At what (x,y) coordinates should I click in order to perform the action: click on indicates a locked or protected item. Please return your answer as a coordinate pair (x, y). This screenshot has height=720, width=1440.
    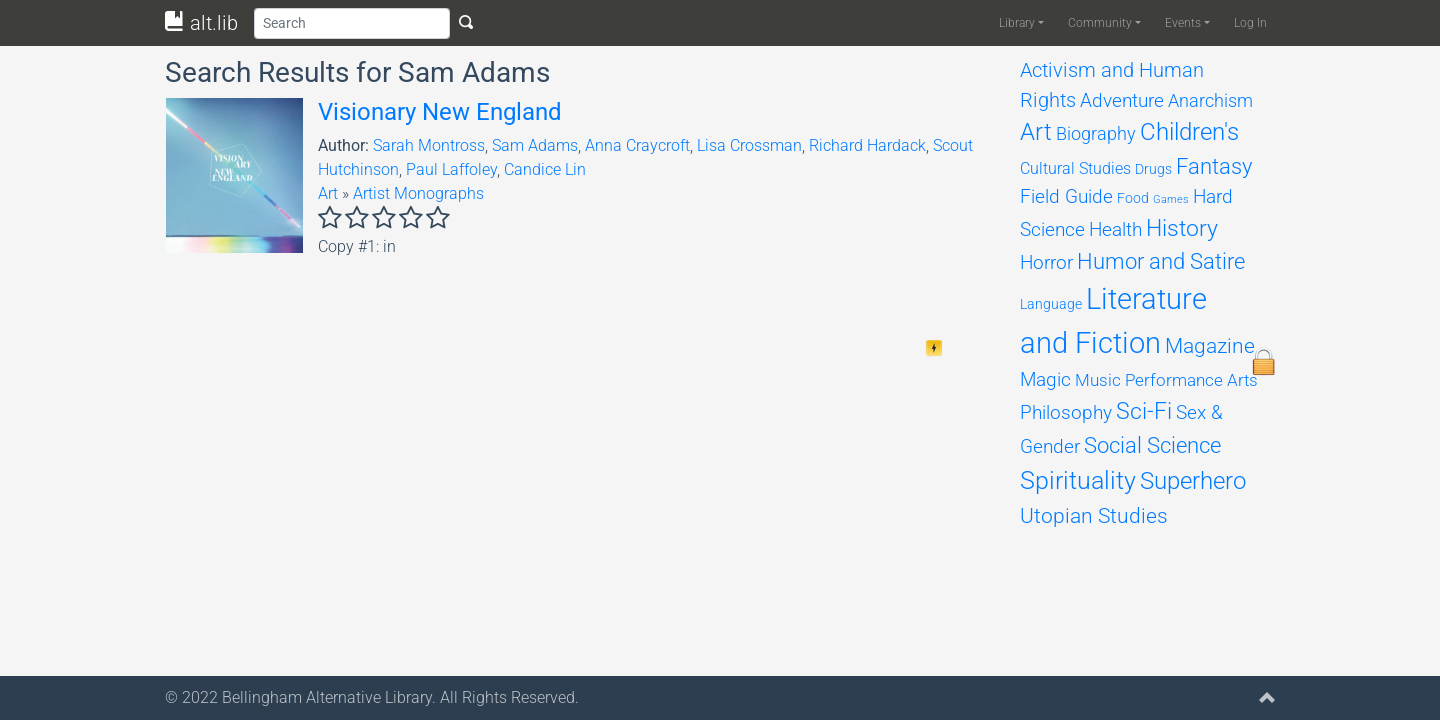
    Looking at the image, I should click on (1264, 361).